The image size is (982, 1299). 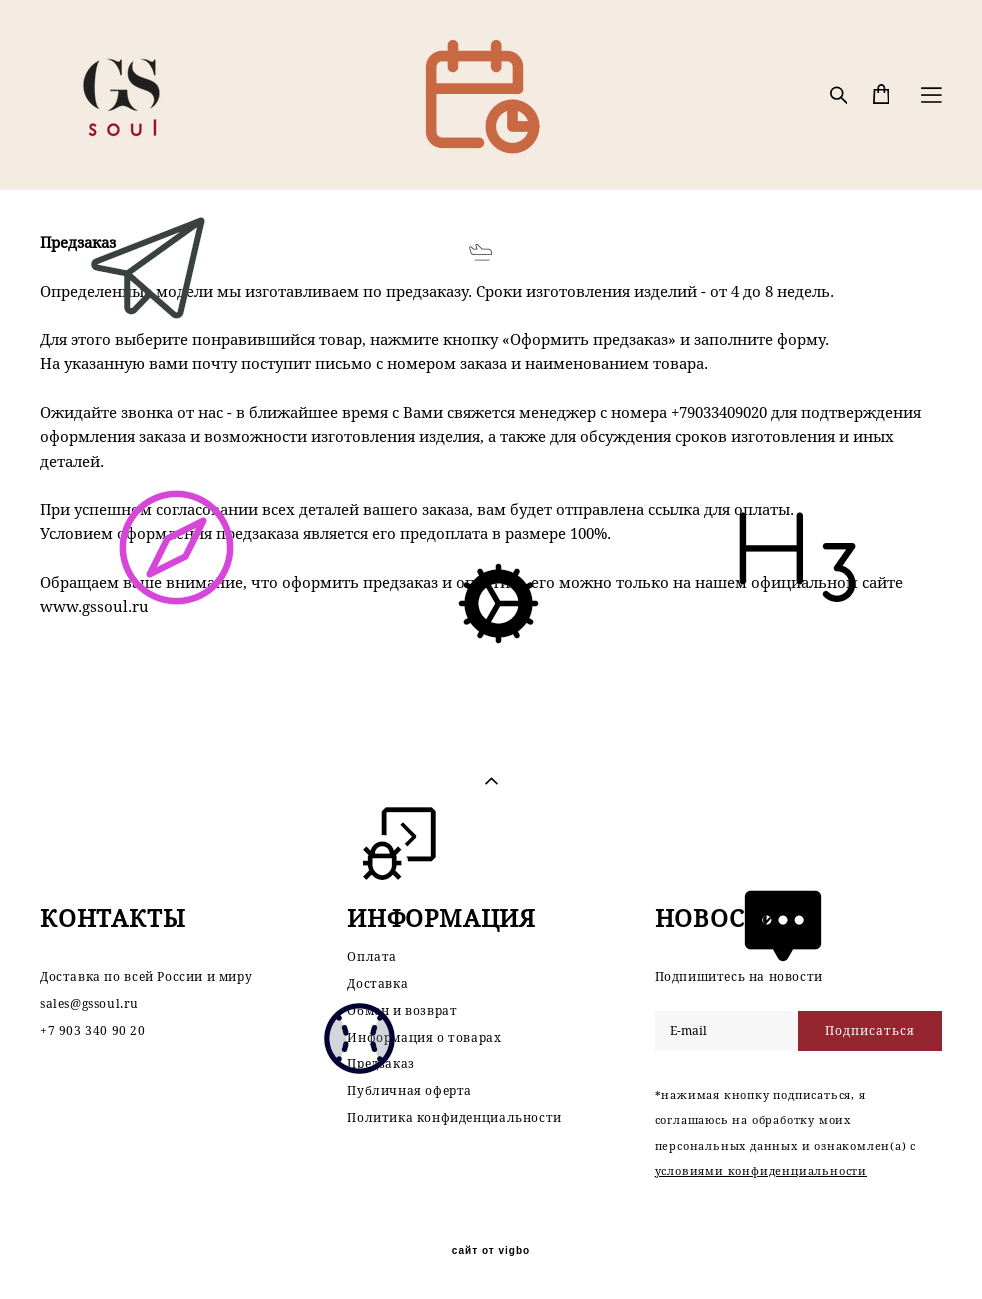 I want to click on indicates flight mode is active, so click(x=480, y=251).